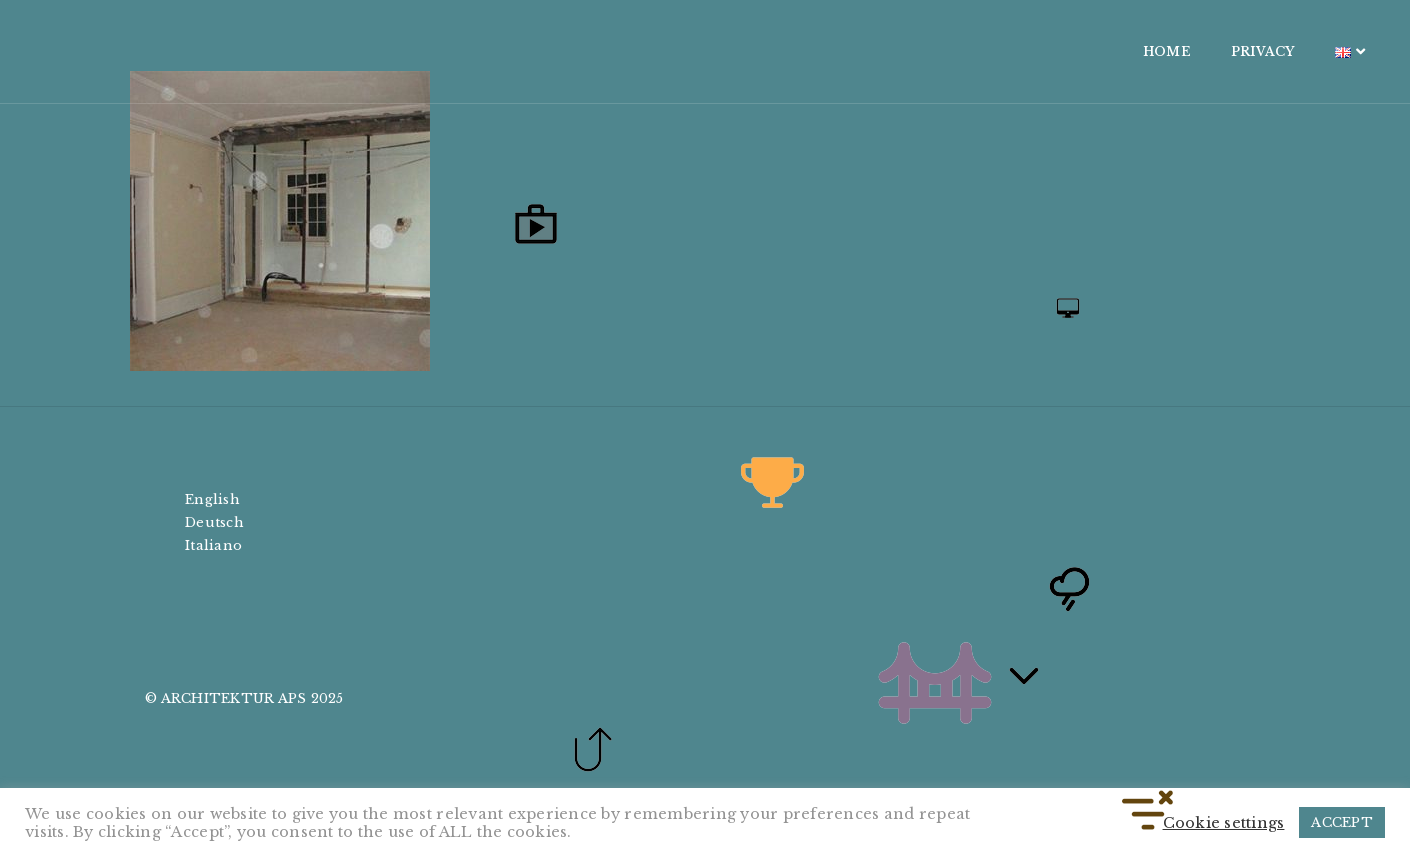  I want to click on expand a dropdown menu or section, so click(1024, 676).